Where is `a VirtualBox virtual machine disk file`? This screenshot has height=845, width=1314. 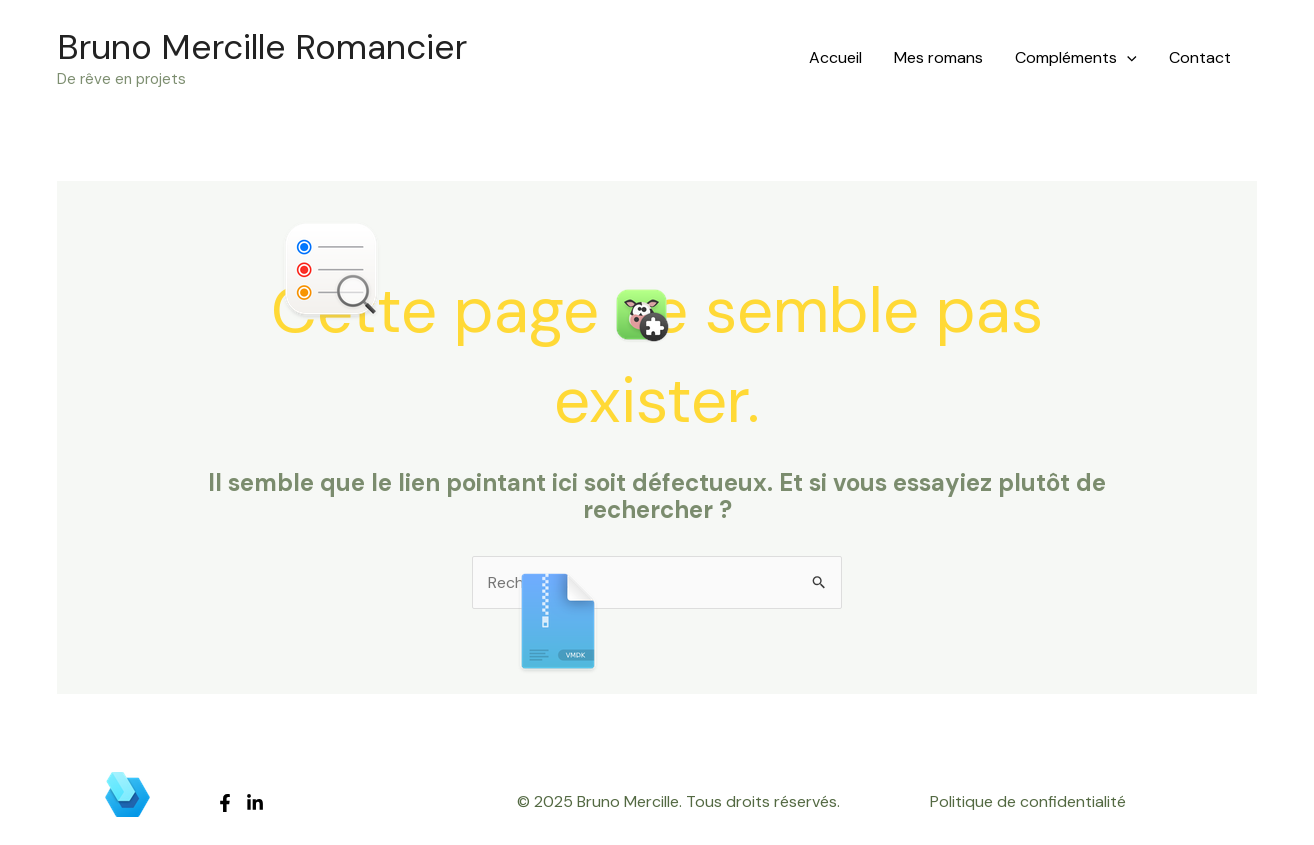 a VirtualBox virtual machine disk file is located at coordinates (558, 623).